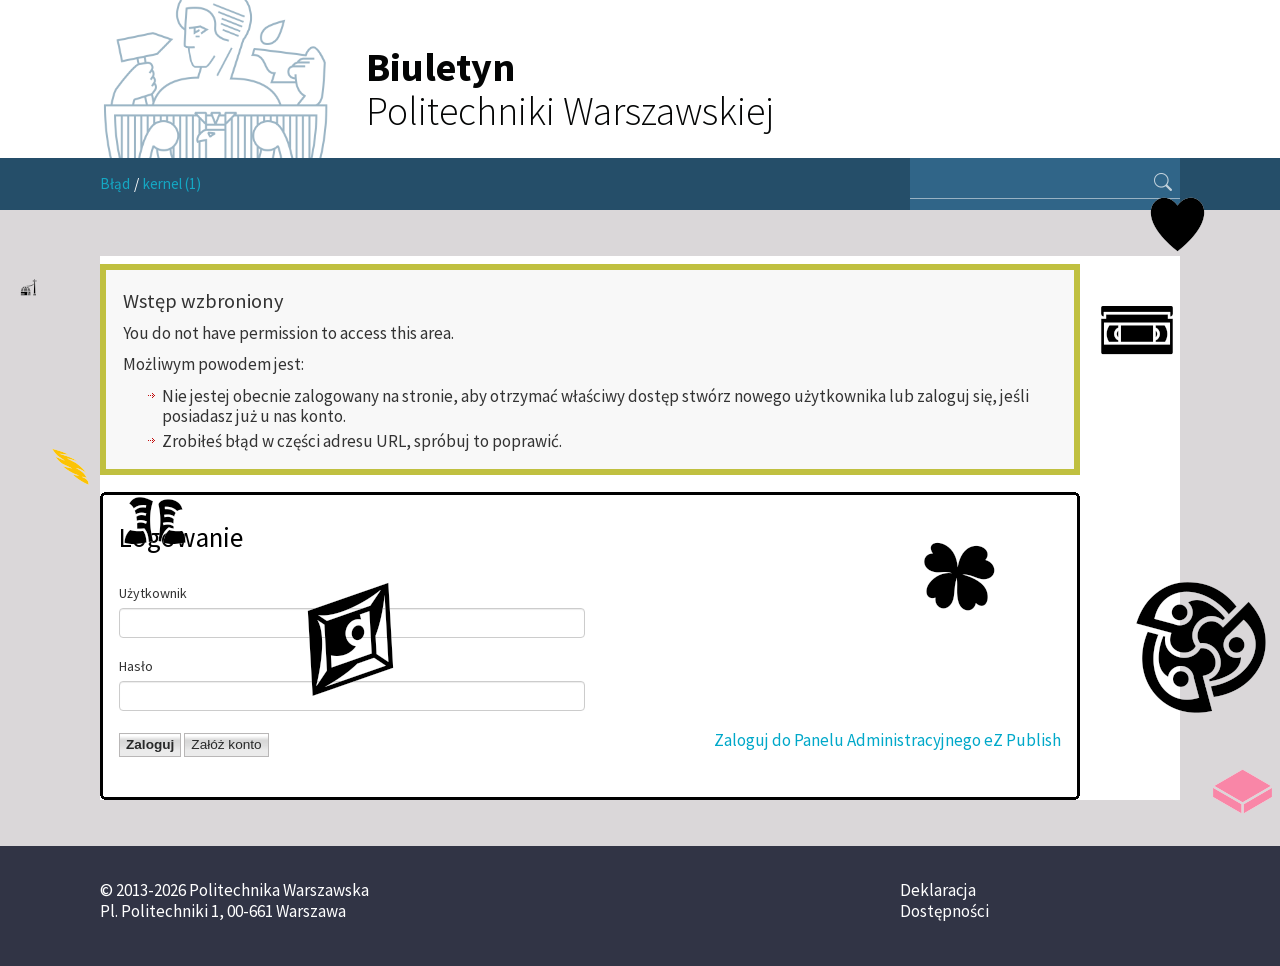 Image resolution: width=1280 pixels, height=966 pixels. I want to click on build or place a base structure, so click(29, 287).